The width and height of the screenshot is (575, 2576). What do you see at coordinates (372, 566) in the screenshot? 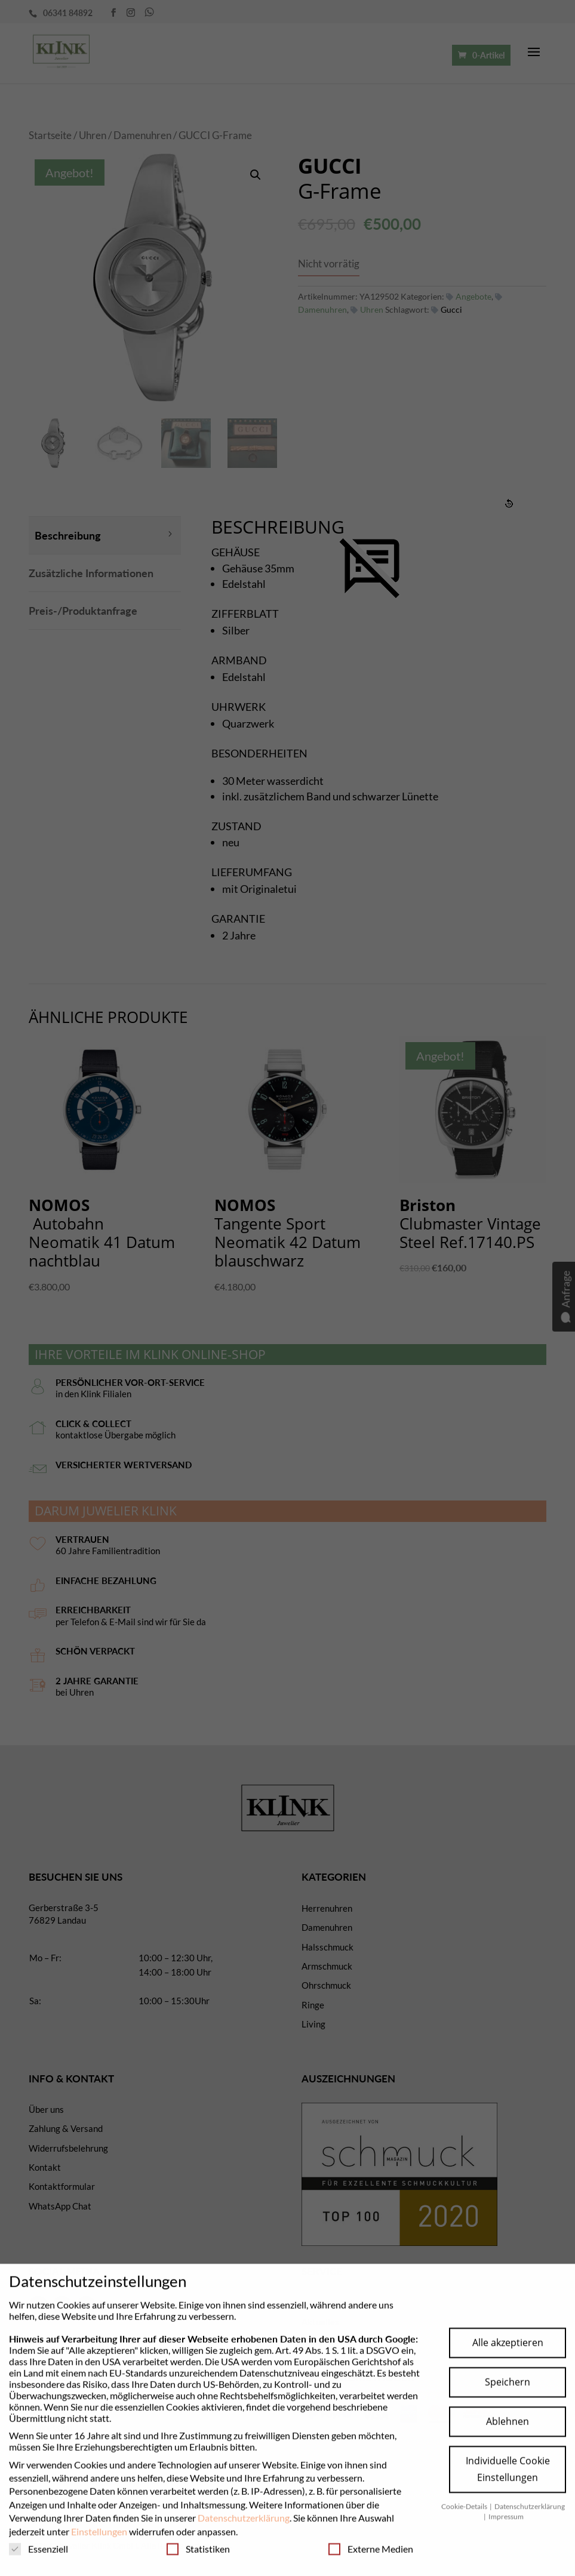
I see `mute or disable speaker notes` at bounding box center [372, 566].